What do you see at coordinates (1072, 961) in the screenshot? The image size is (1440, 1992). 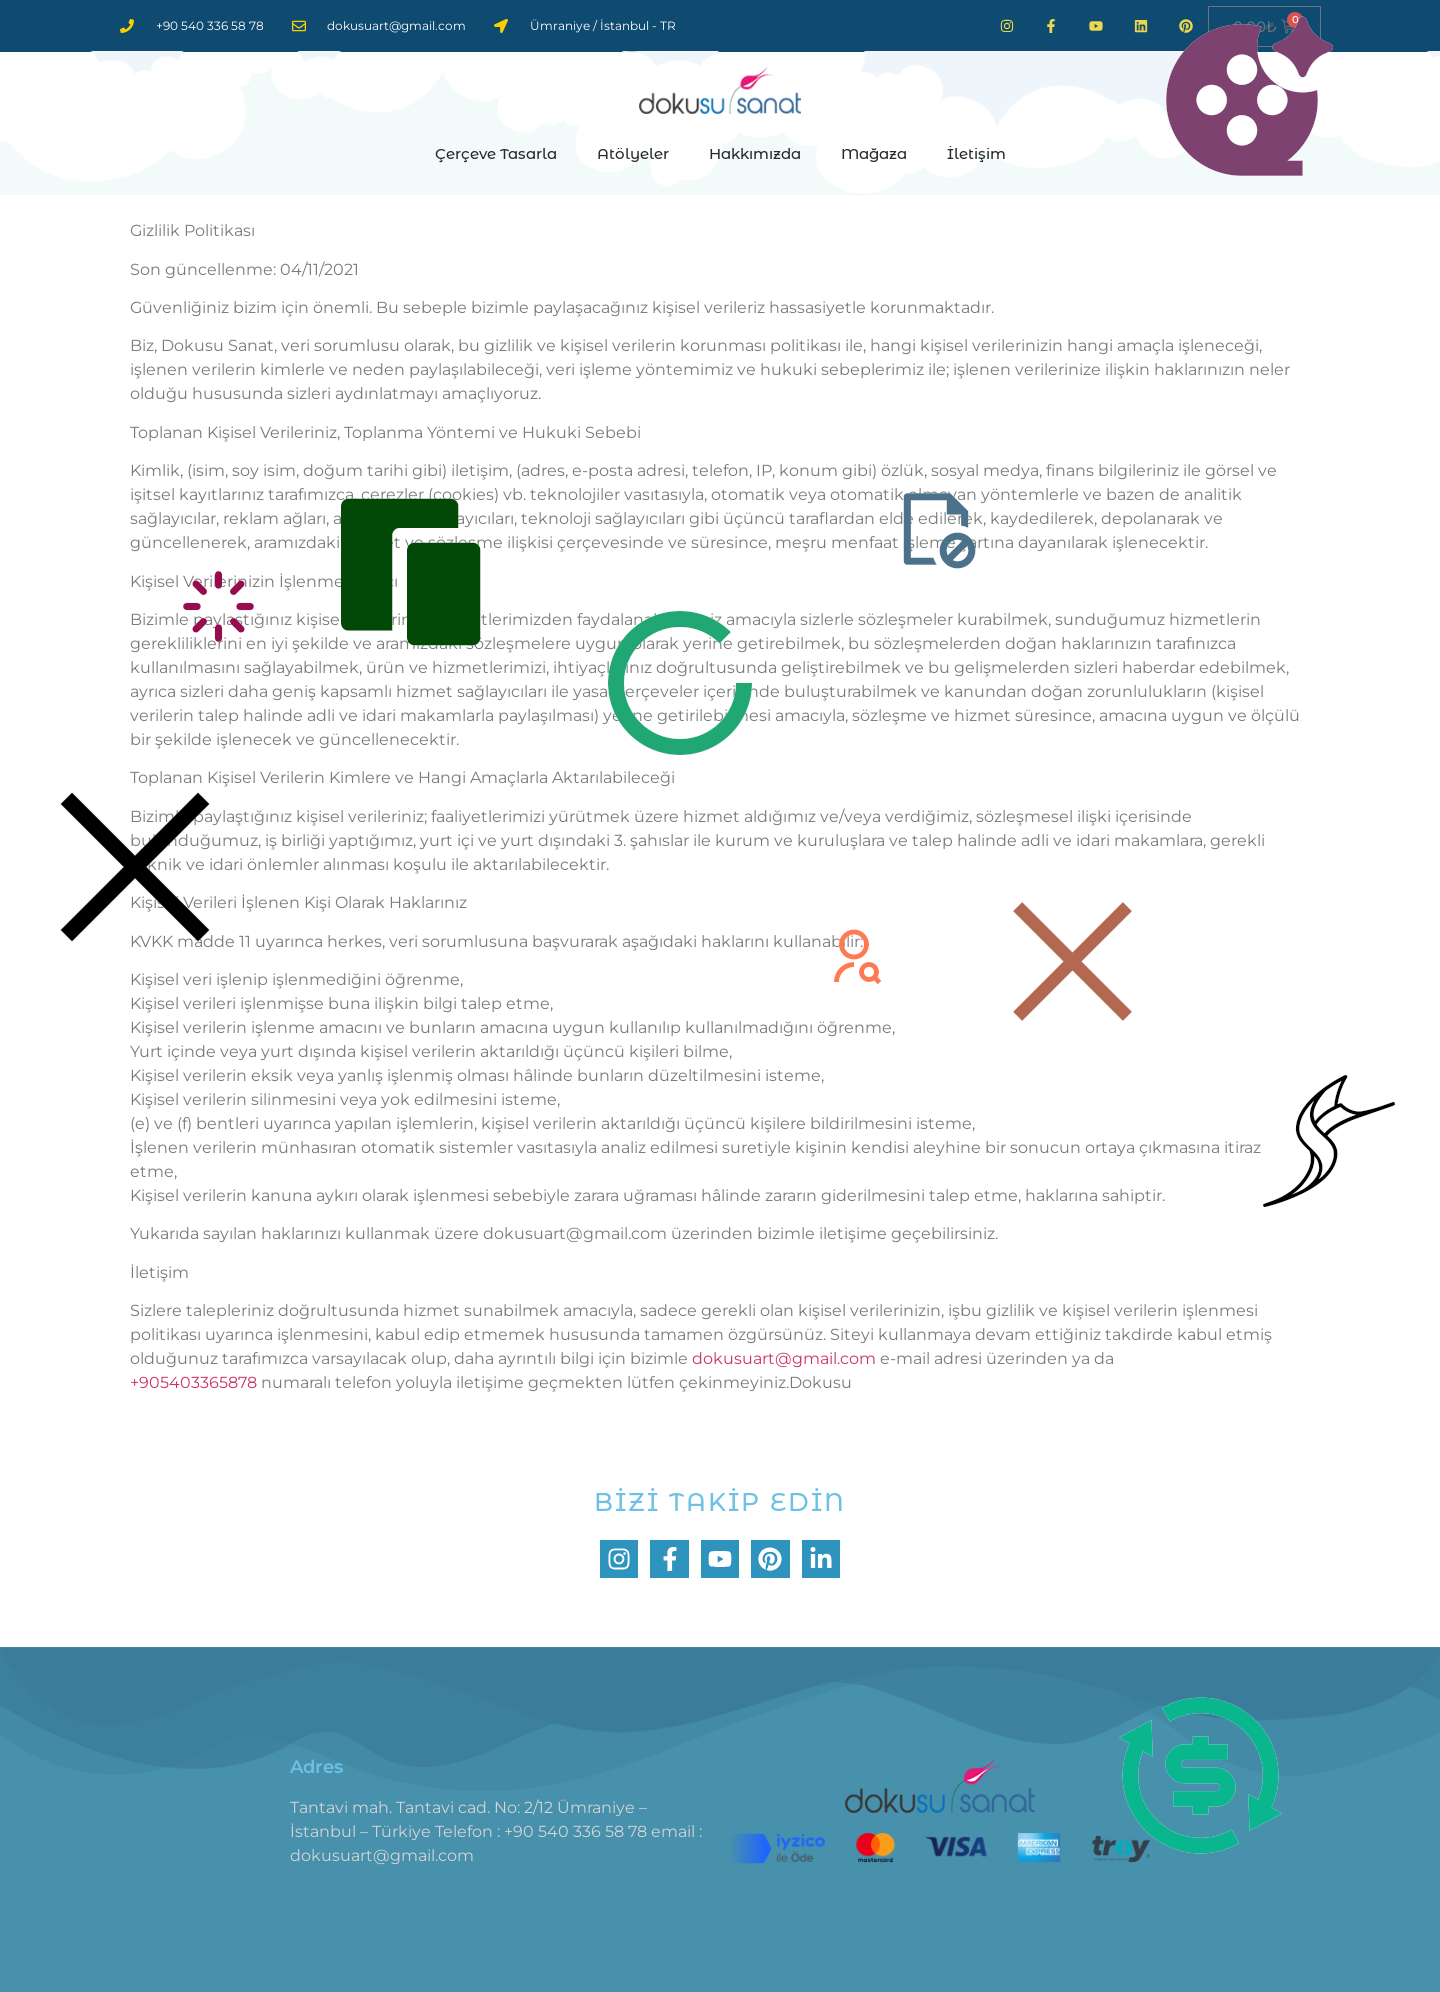 I see `close or dismiss the current window` at bounding box center [1072, 961].